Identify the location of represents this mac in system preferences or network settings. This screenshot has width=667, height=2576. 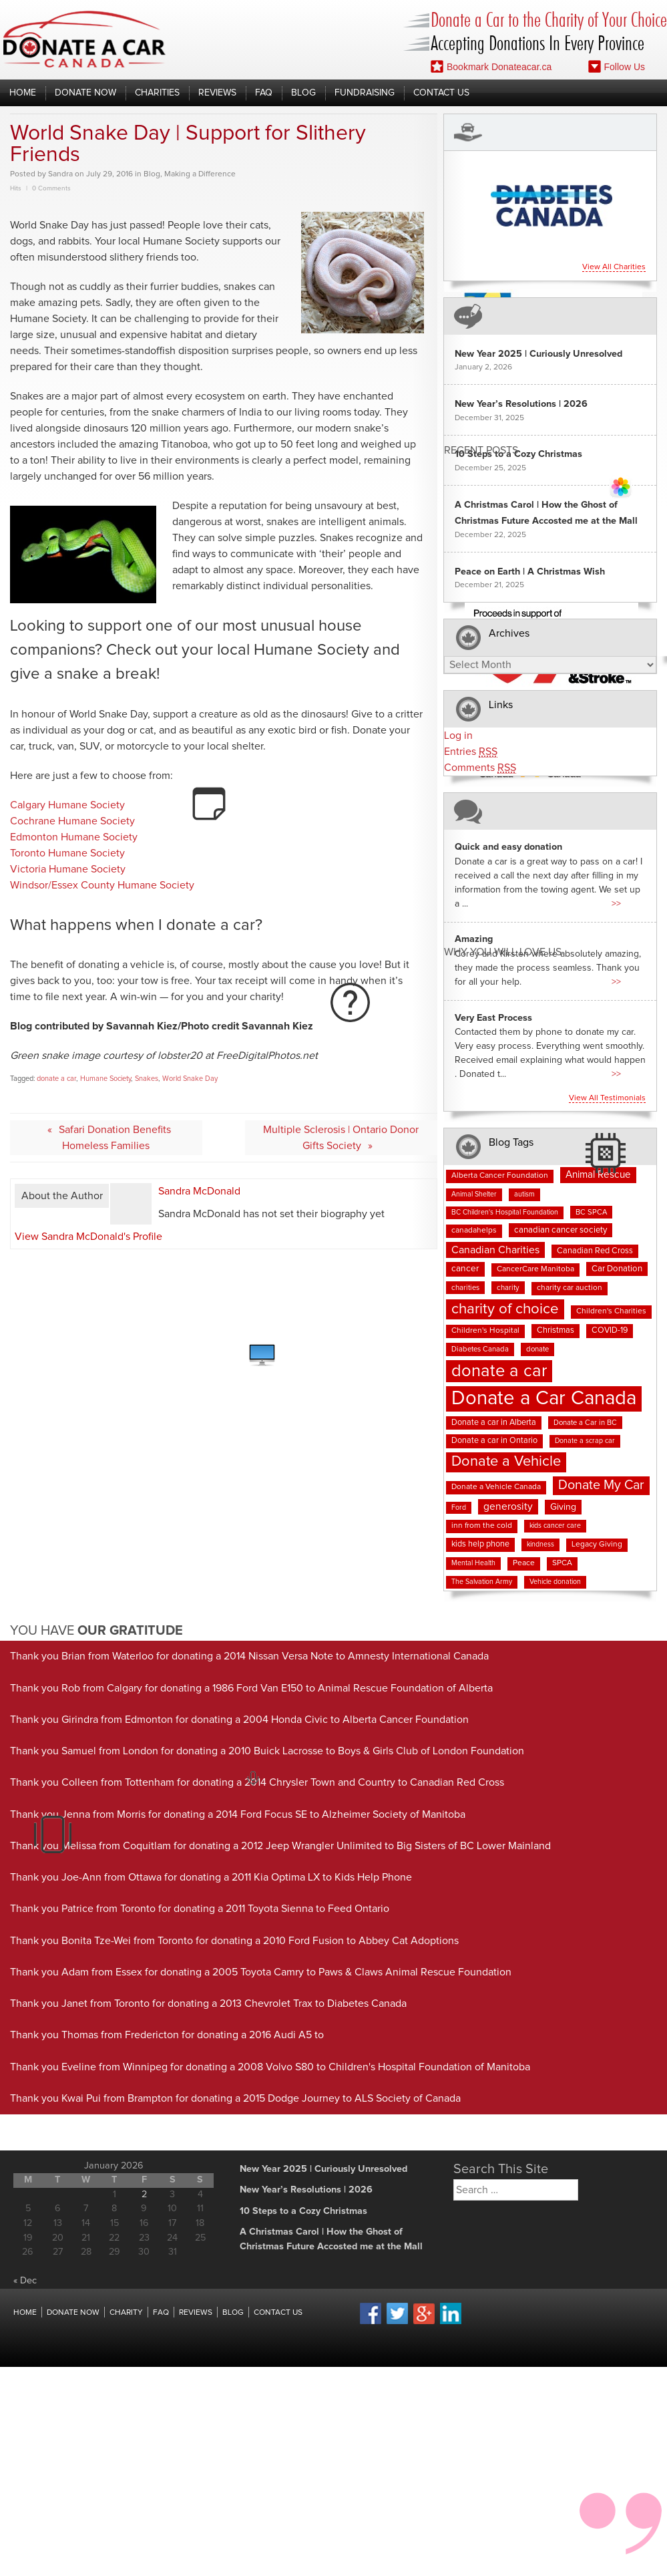
(262, 1353).